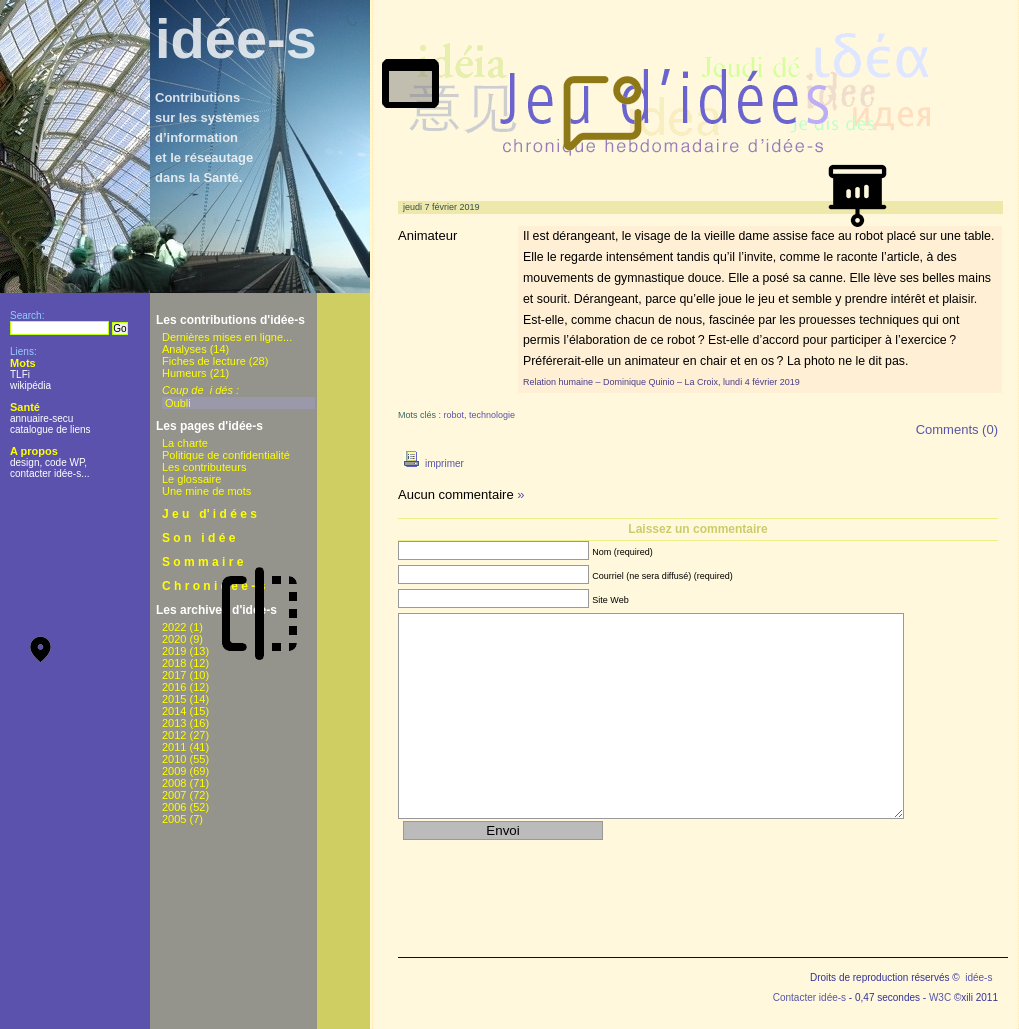 The width and height of the screenshot is (1019, 1029). What do you see at coordinates (857, 191) in the screenshot?
I see `view presentation with charts` at bounding box center [857, 191].